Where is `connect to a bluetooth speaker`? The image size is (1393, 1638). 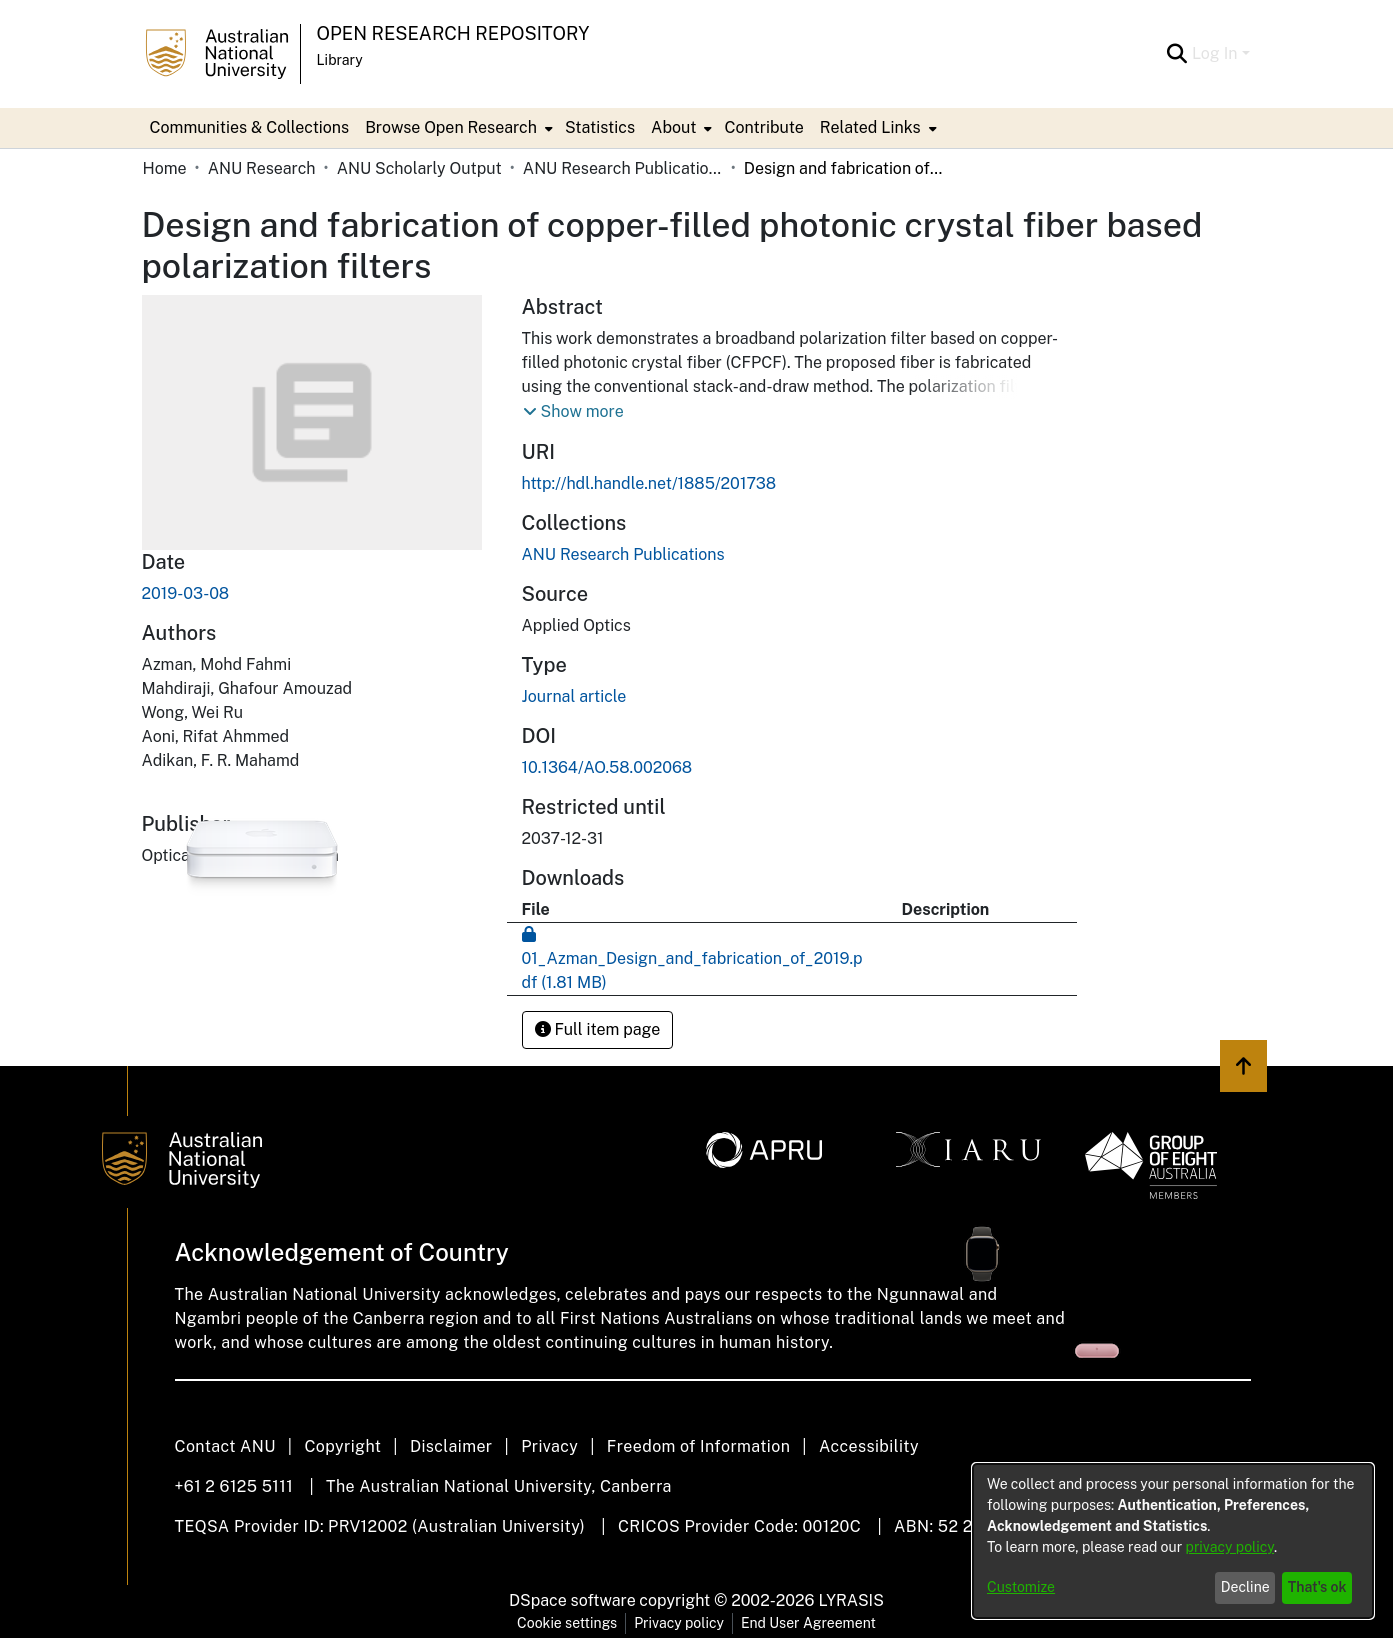
connect to a bluetooth speaker is located at coordinates (1097, 1351).